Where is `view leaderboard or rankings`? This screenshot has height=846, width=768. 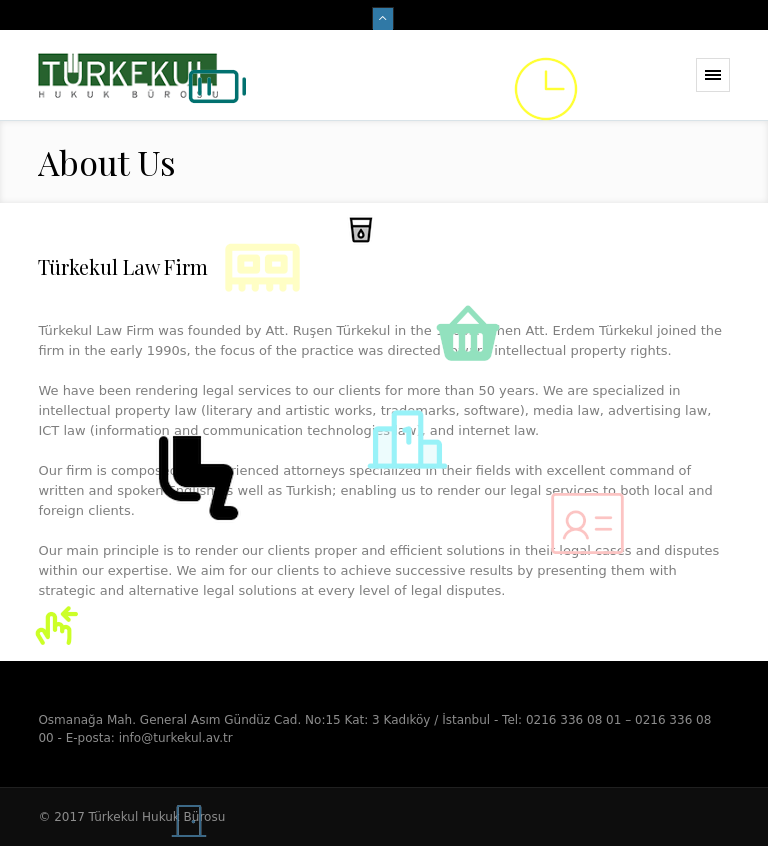 view leaderboard or rankings is located at coordinates (407, 439).